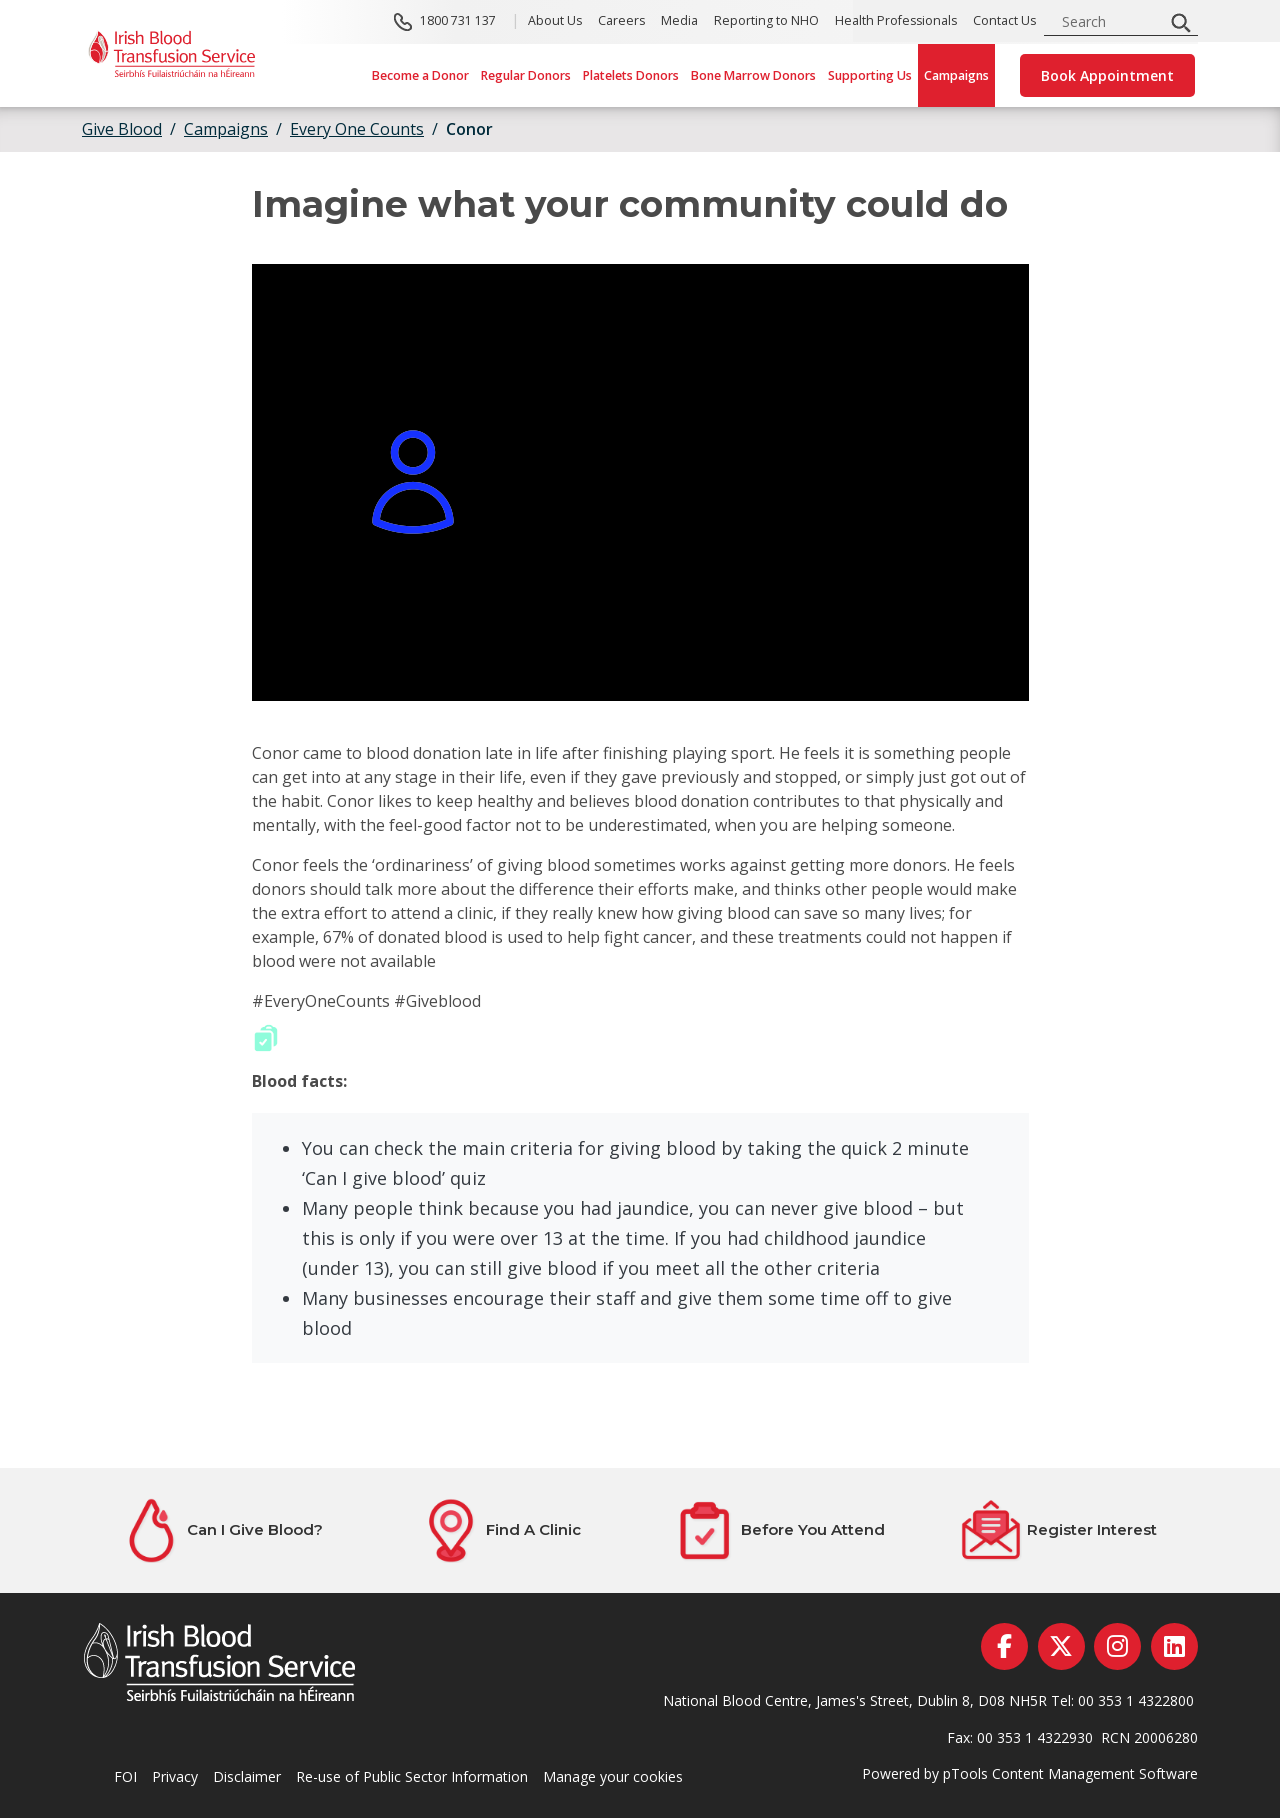 The width and height of the screenshot is (1280, 1818). I want to click on mark task or document as complete, so click(266, 1038).